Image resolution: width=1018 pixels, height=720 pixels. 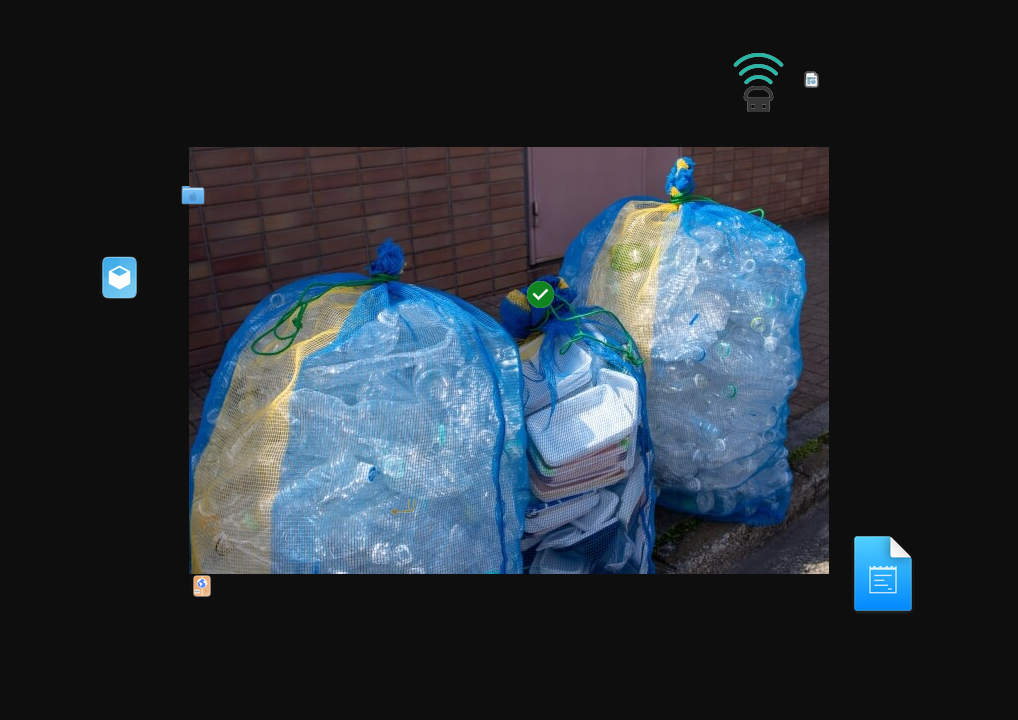 What do you see at coordinates (883, 575) in the screenshot?
I see `open a DjVu format image file` at bounding box center [883, 575].